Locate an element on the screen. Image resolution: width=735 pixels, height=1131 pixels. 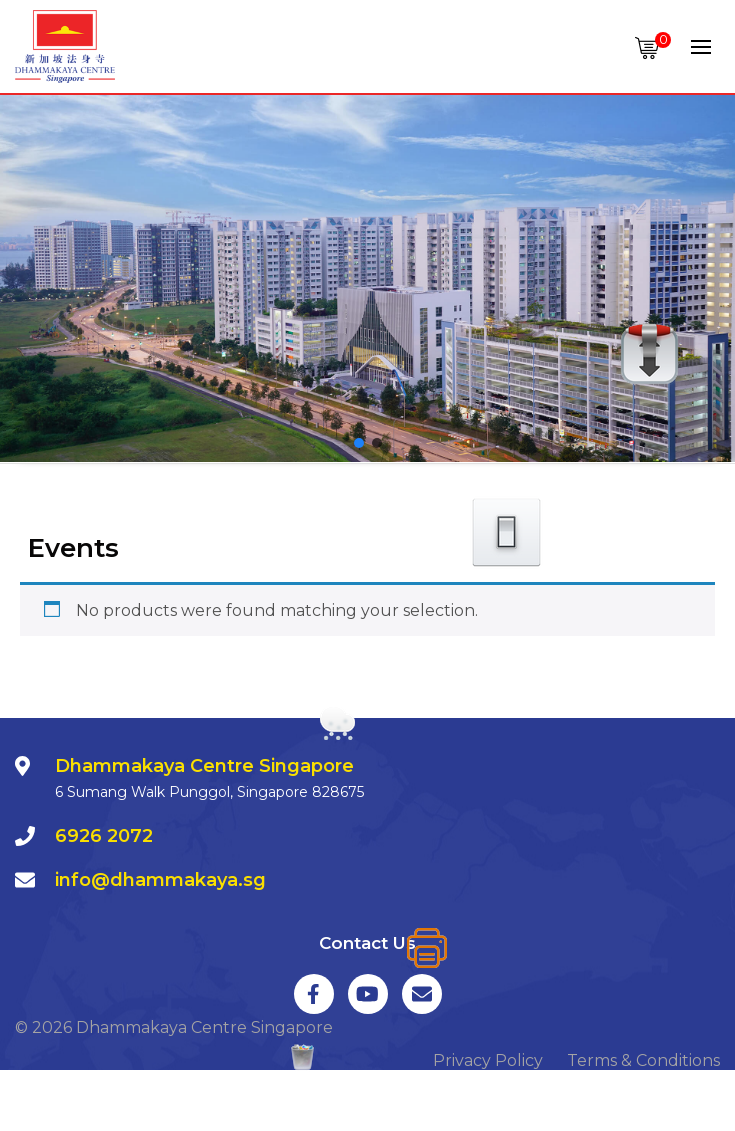
trash bin containing items ready to be emptied is located at coordinates (302, 1057).